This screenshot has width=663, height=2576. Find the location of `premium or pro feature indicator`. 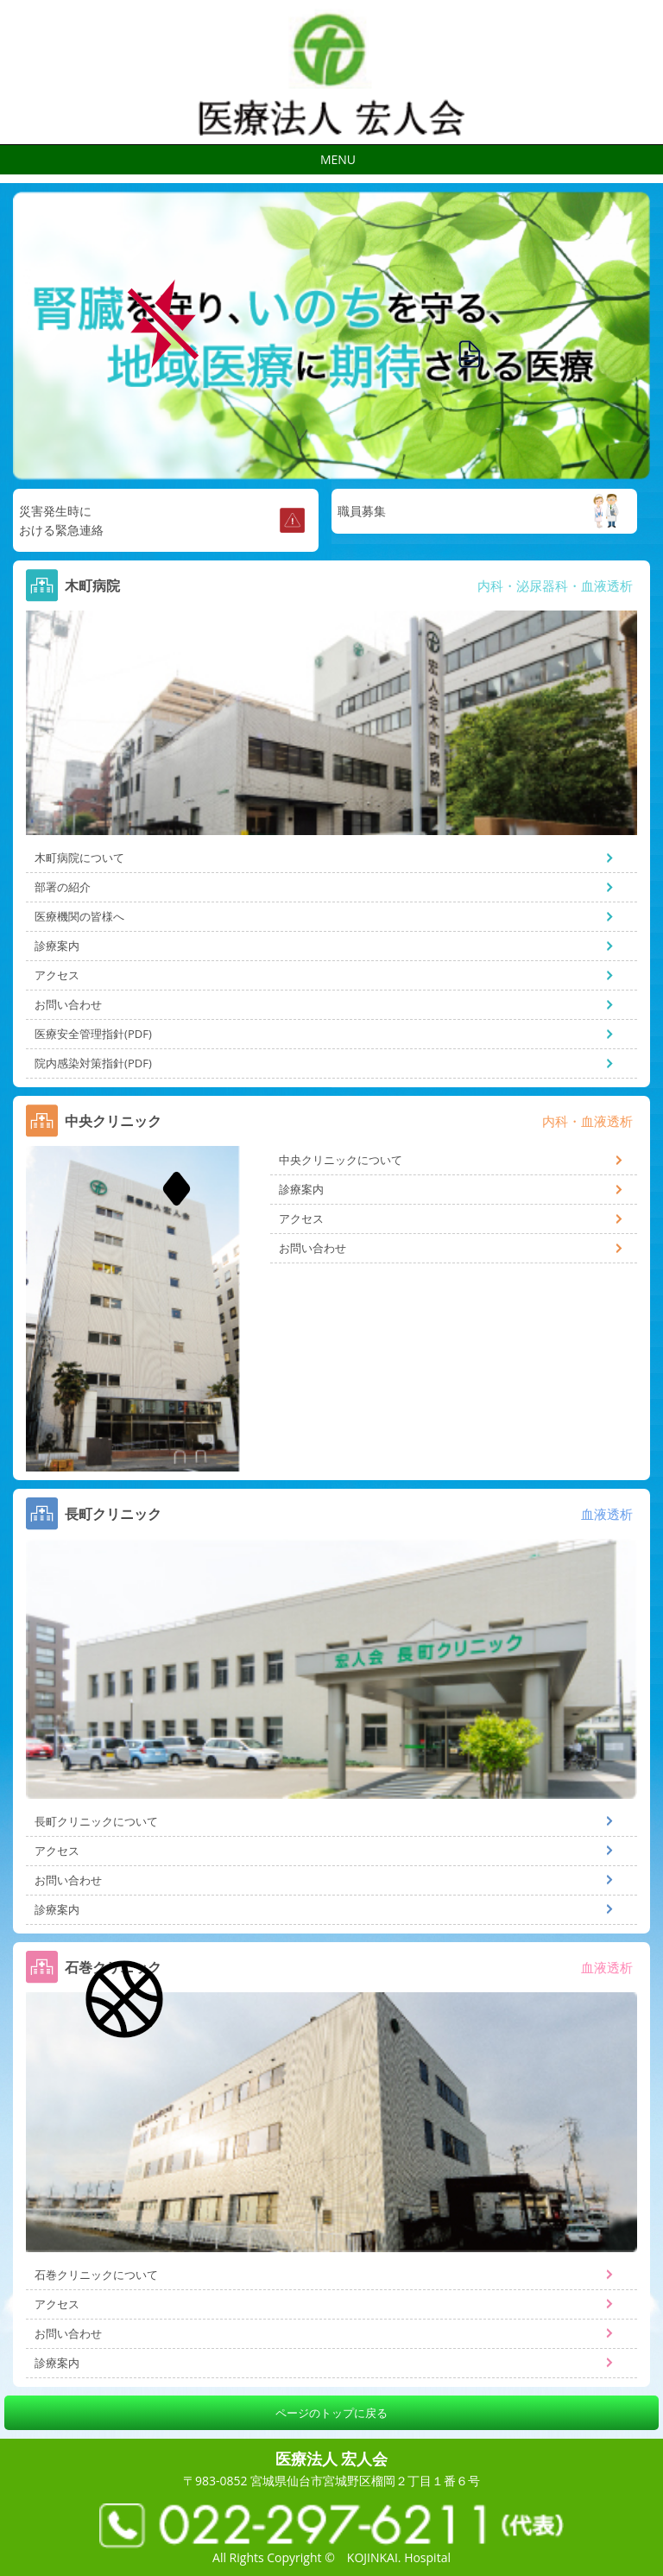

premium or pro feature indicator is located at coordinates (176, 1188).